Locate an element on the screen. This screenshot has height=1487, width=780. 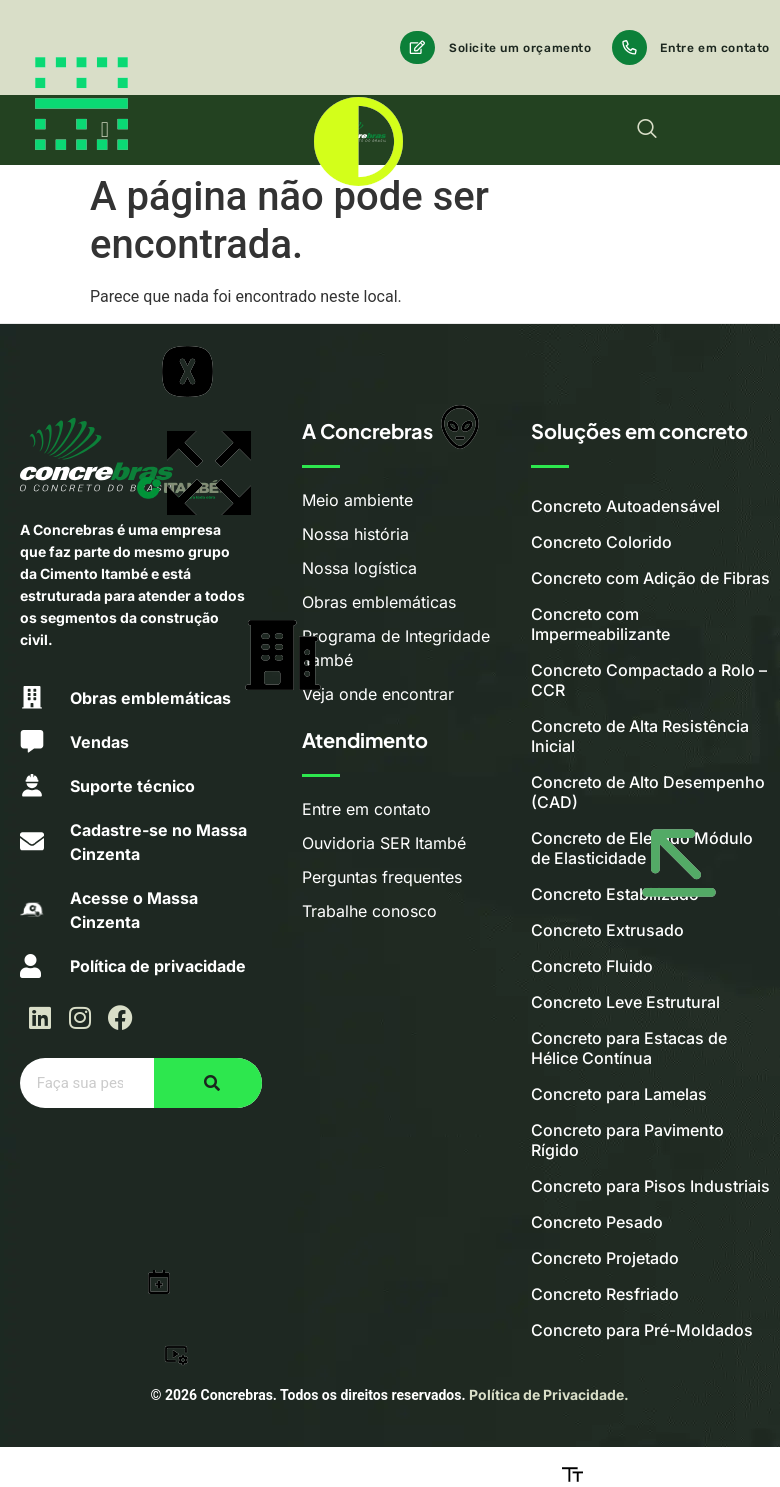
close or dismiss a dialog is located at coordinates (187, 371).